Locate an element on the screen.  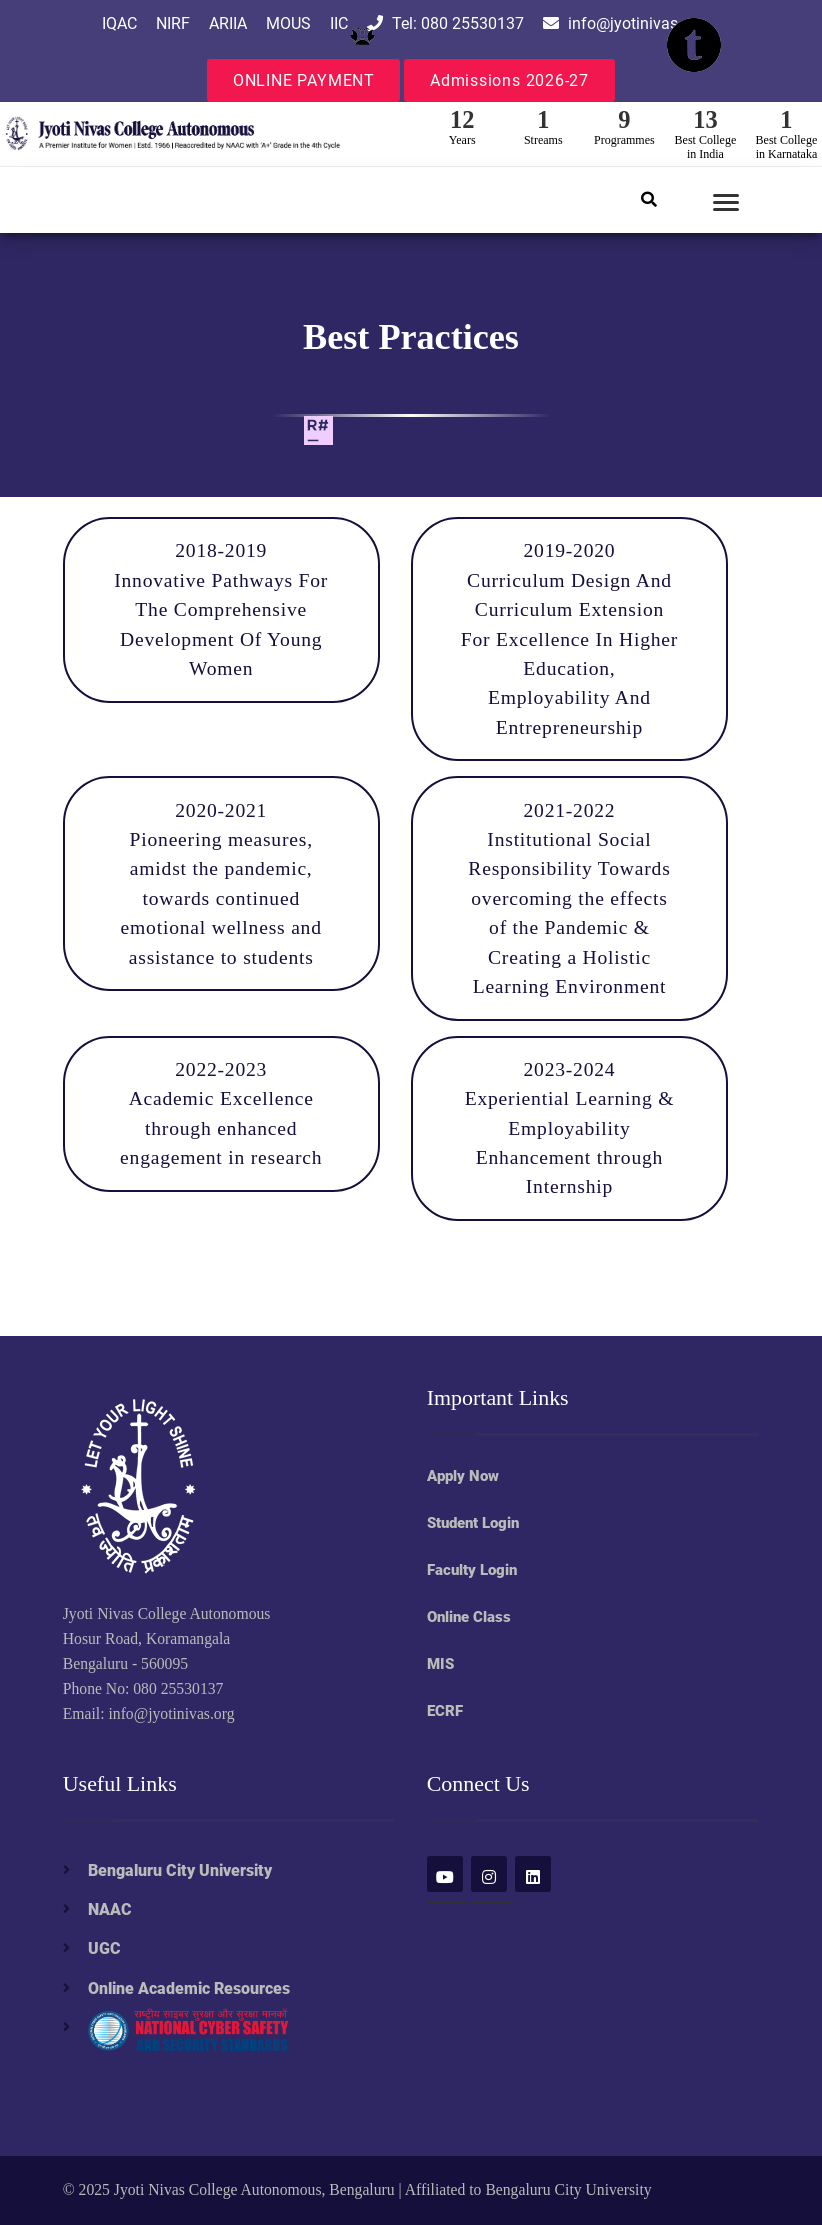
JetBrains ReSharper application logo is located at coordinates (318, 430).